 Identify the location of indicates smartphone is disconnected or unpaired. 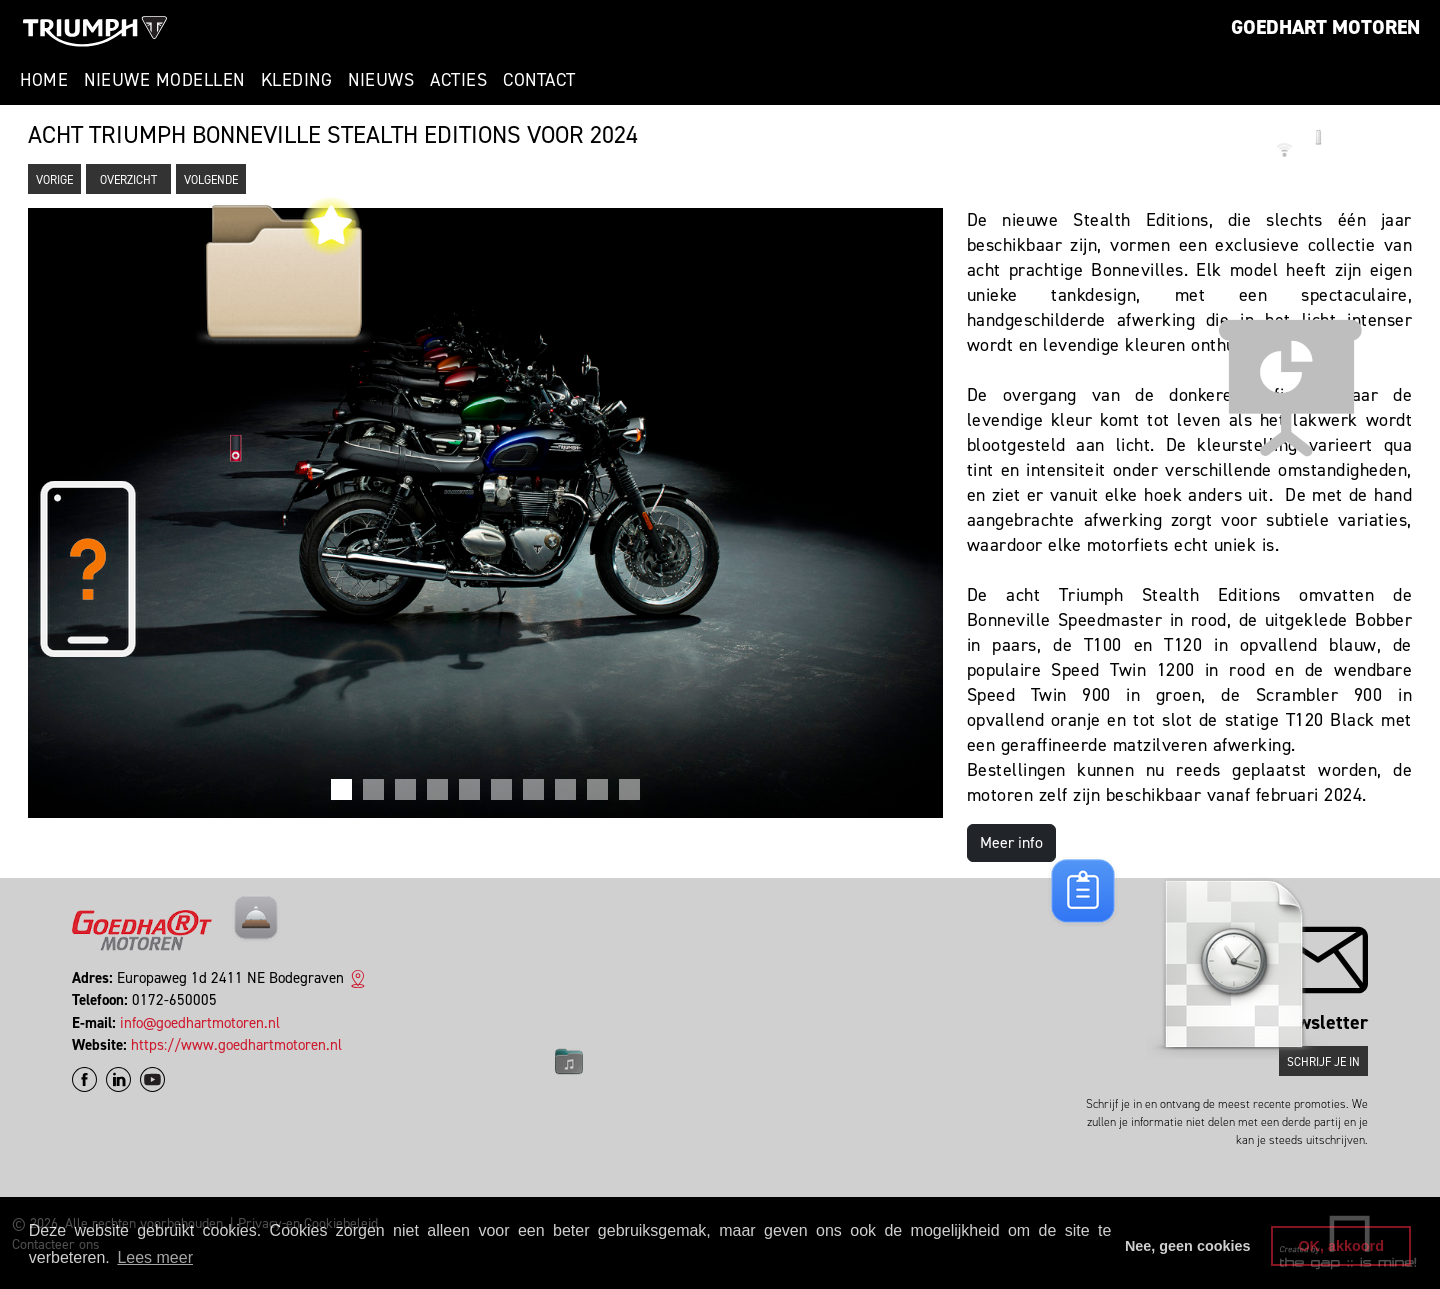
(88, 569).